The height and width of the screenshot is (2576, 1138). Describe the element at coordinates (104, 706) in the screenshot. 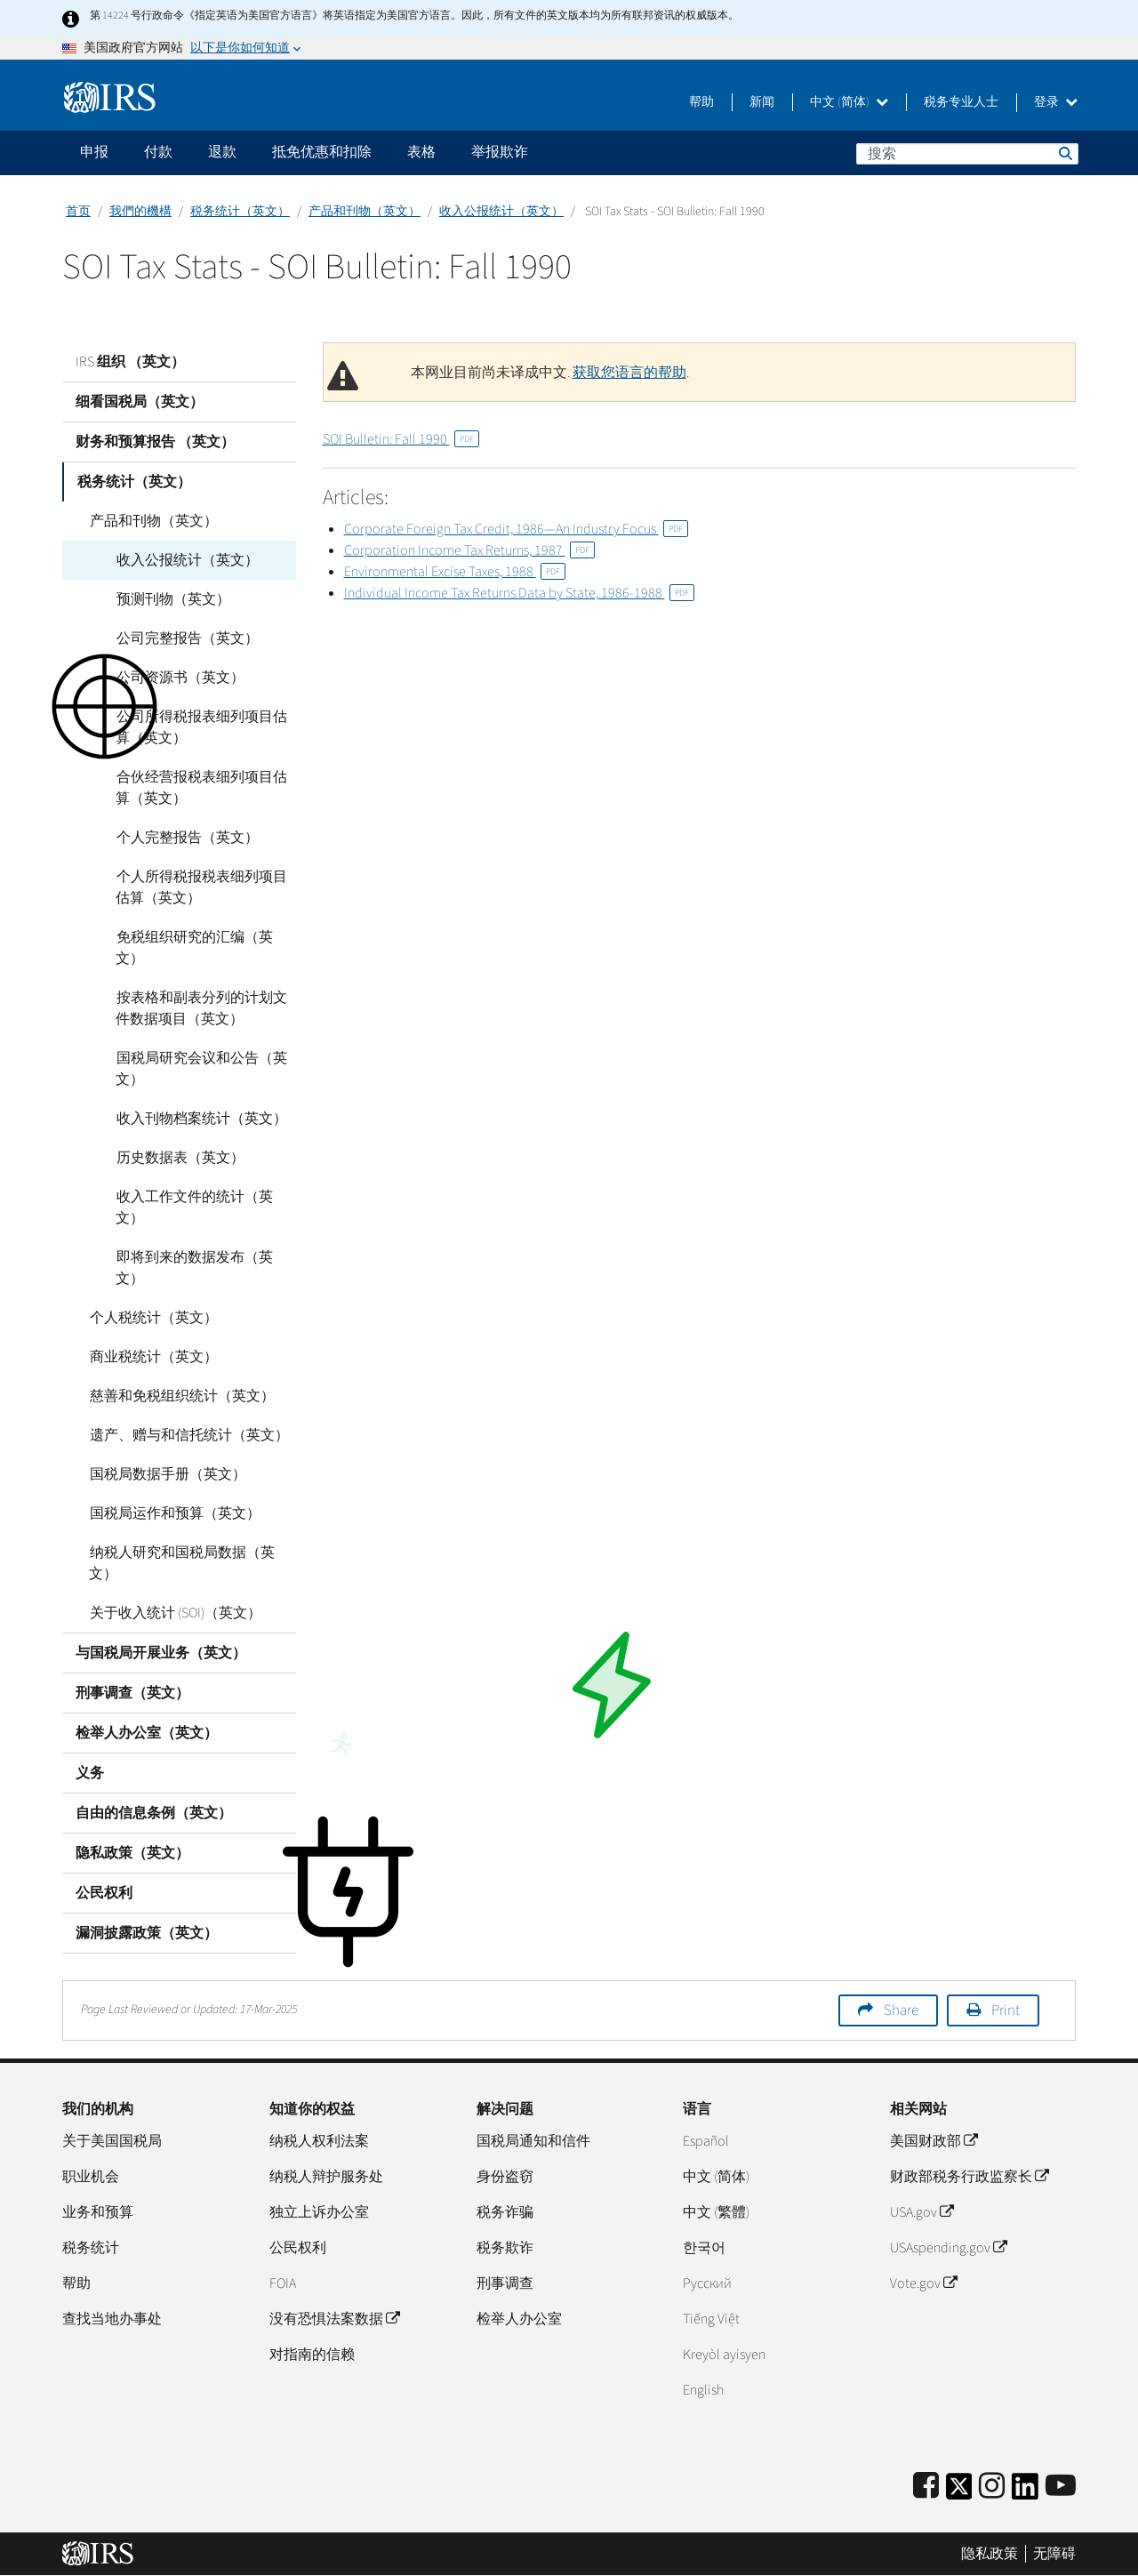

I see `view polar chart or radar graph data` at that location.